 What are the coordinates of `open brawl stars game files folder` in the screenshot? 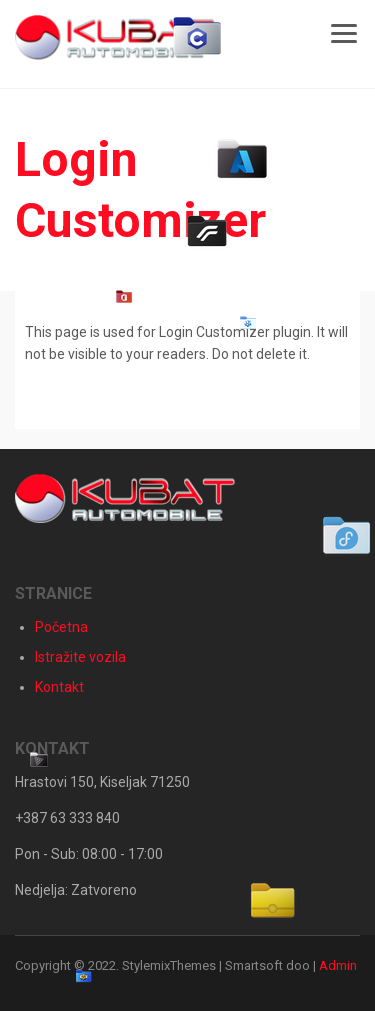 It's located at (83, 976).